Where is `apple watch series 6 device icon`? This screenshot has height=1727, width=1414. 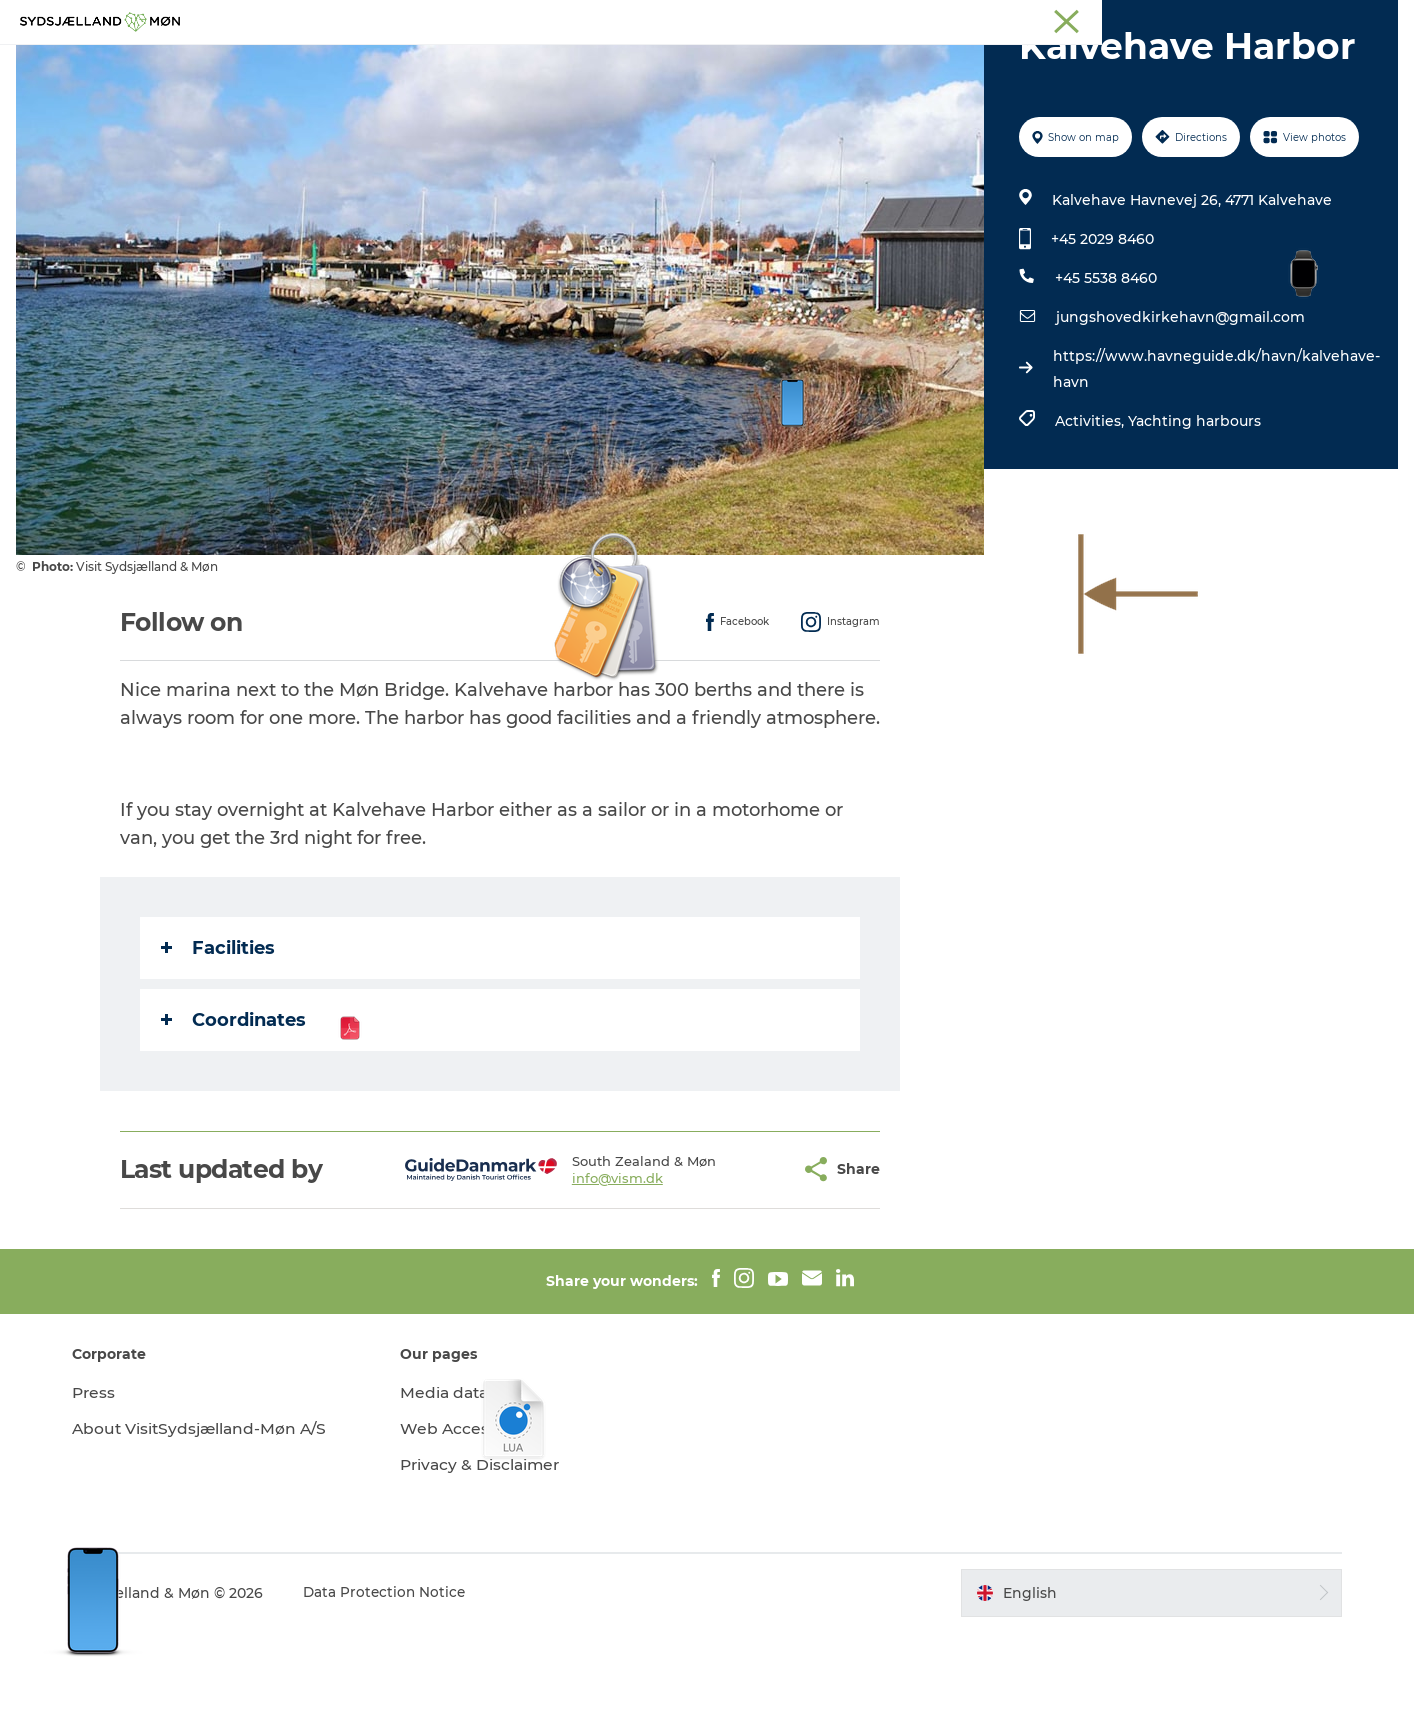 apple watch series 6 device icon is located at coordinates (1303, 273).